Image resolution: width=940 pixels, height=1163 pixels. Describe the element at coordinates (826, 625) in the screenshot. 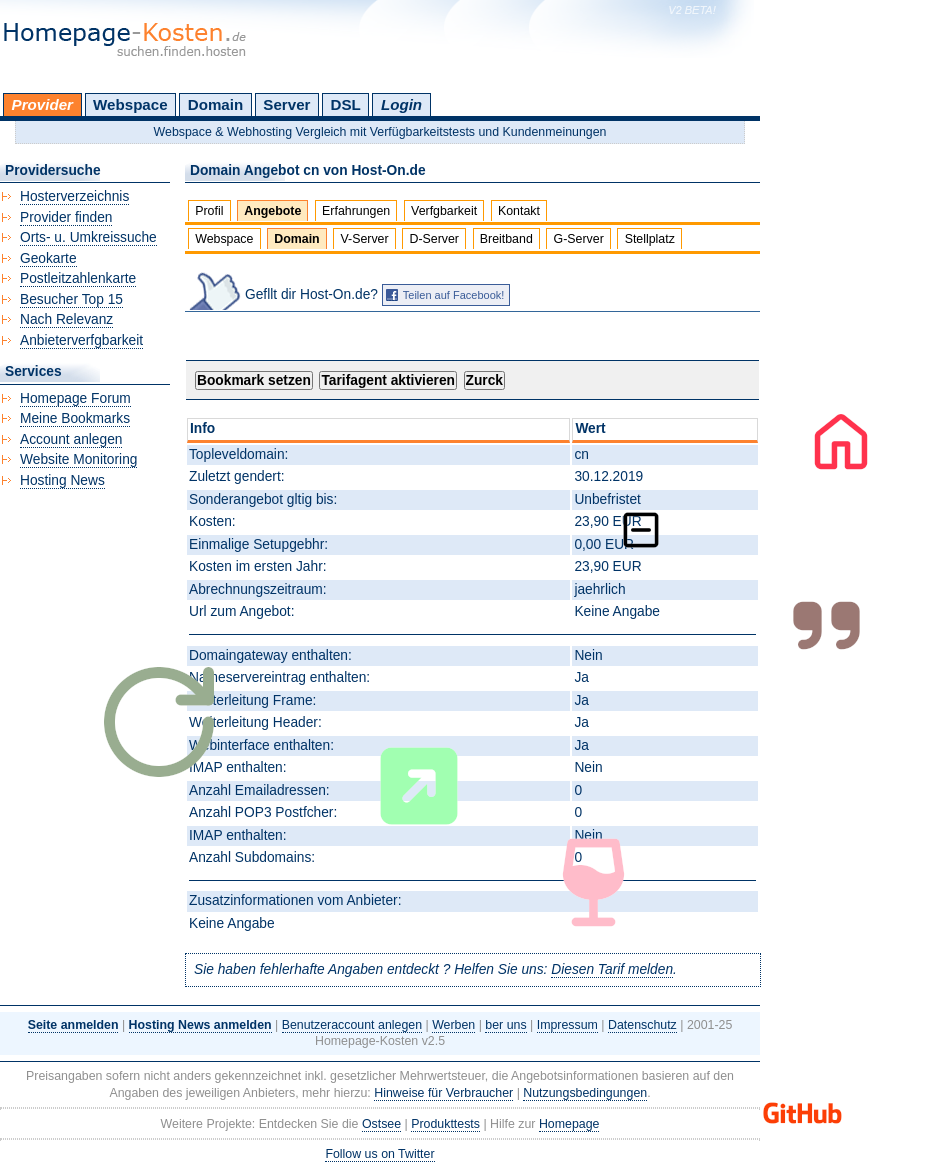

I see `insert a block quote` at that location.